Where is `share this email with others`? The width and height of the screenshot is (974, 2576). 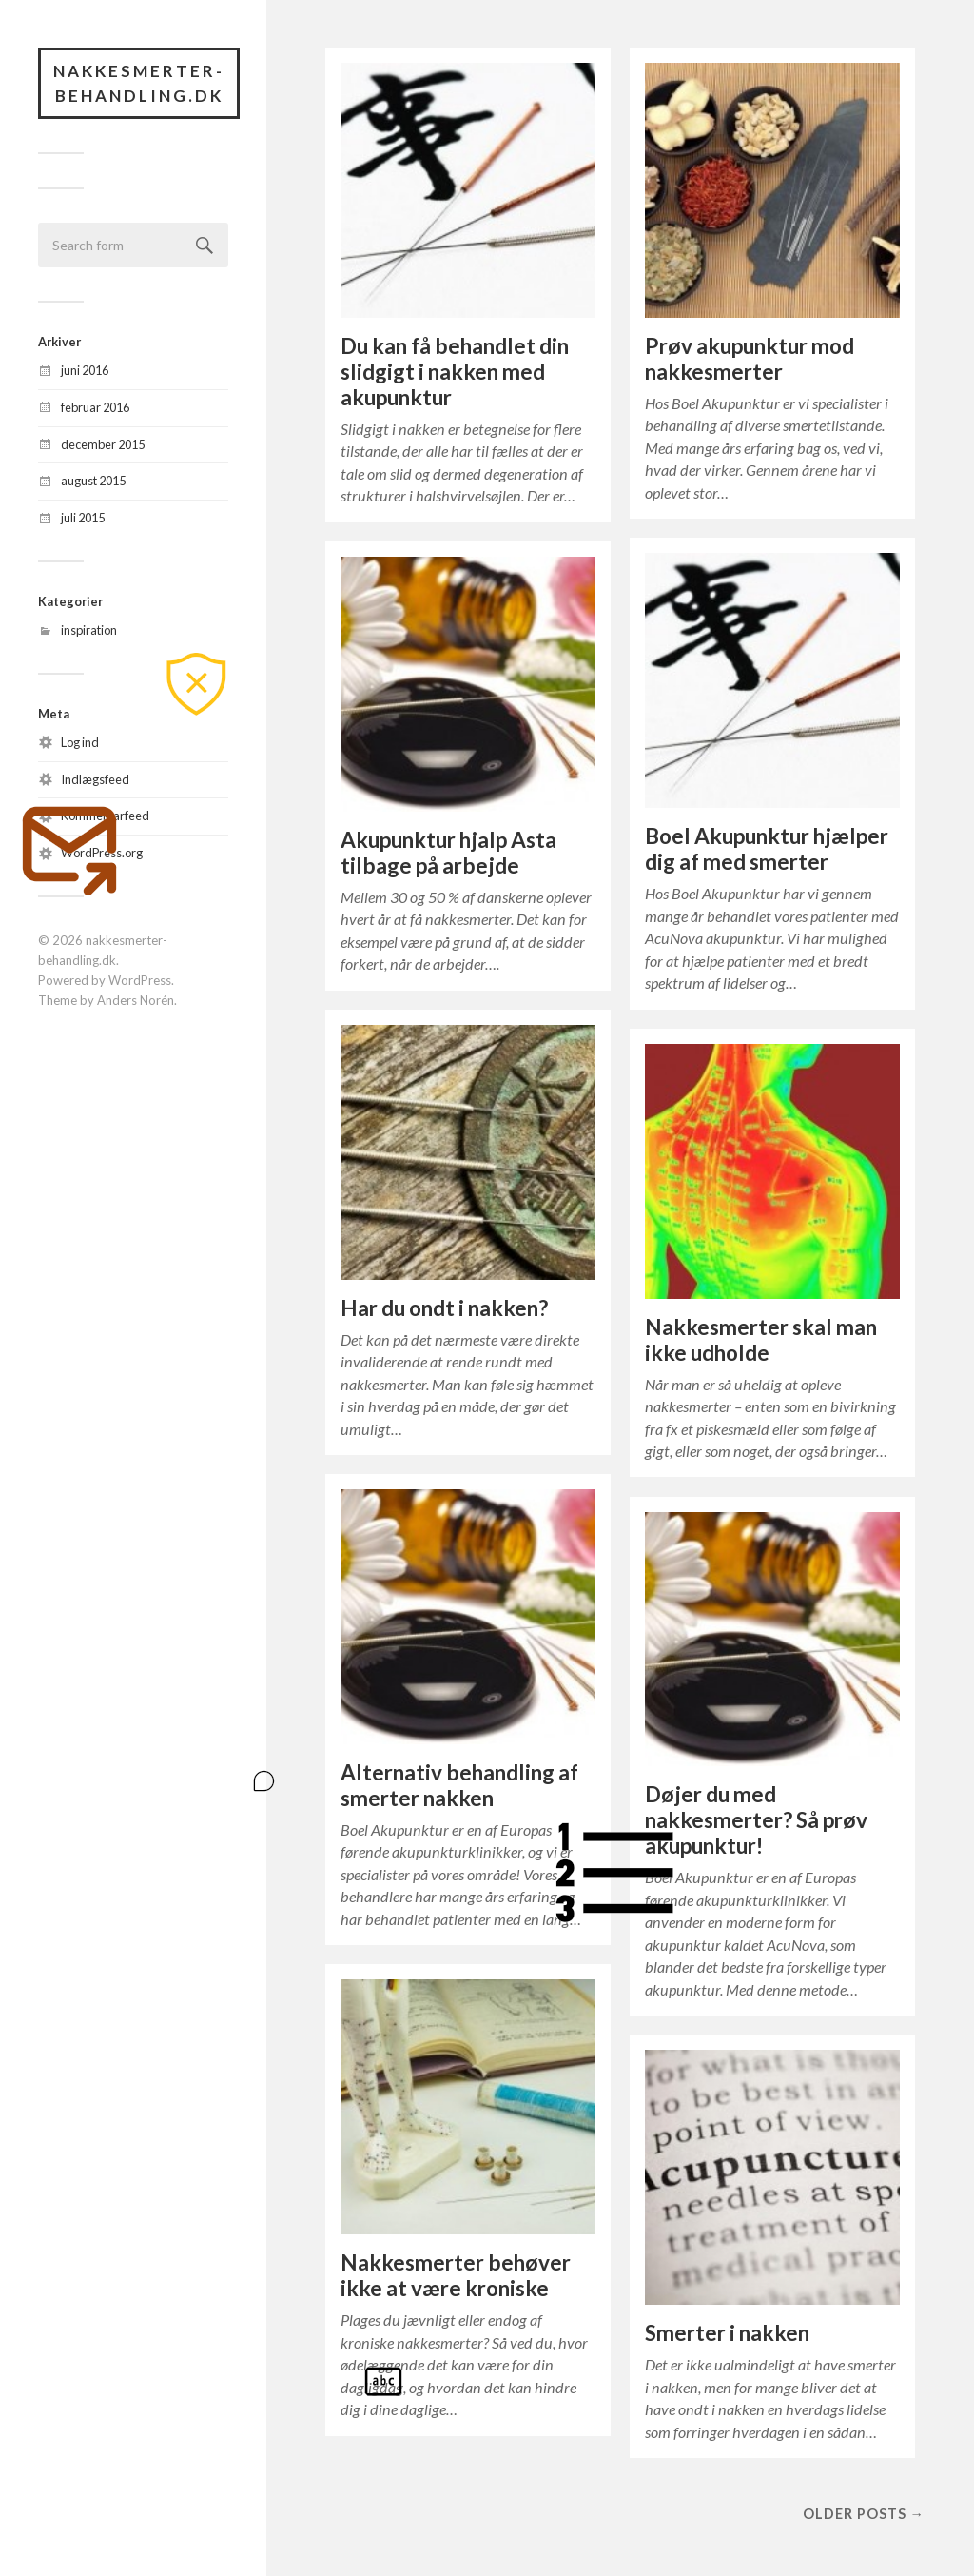
share this email with others is located at coordinates (69, 844).